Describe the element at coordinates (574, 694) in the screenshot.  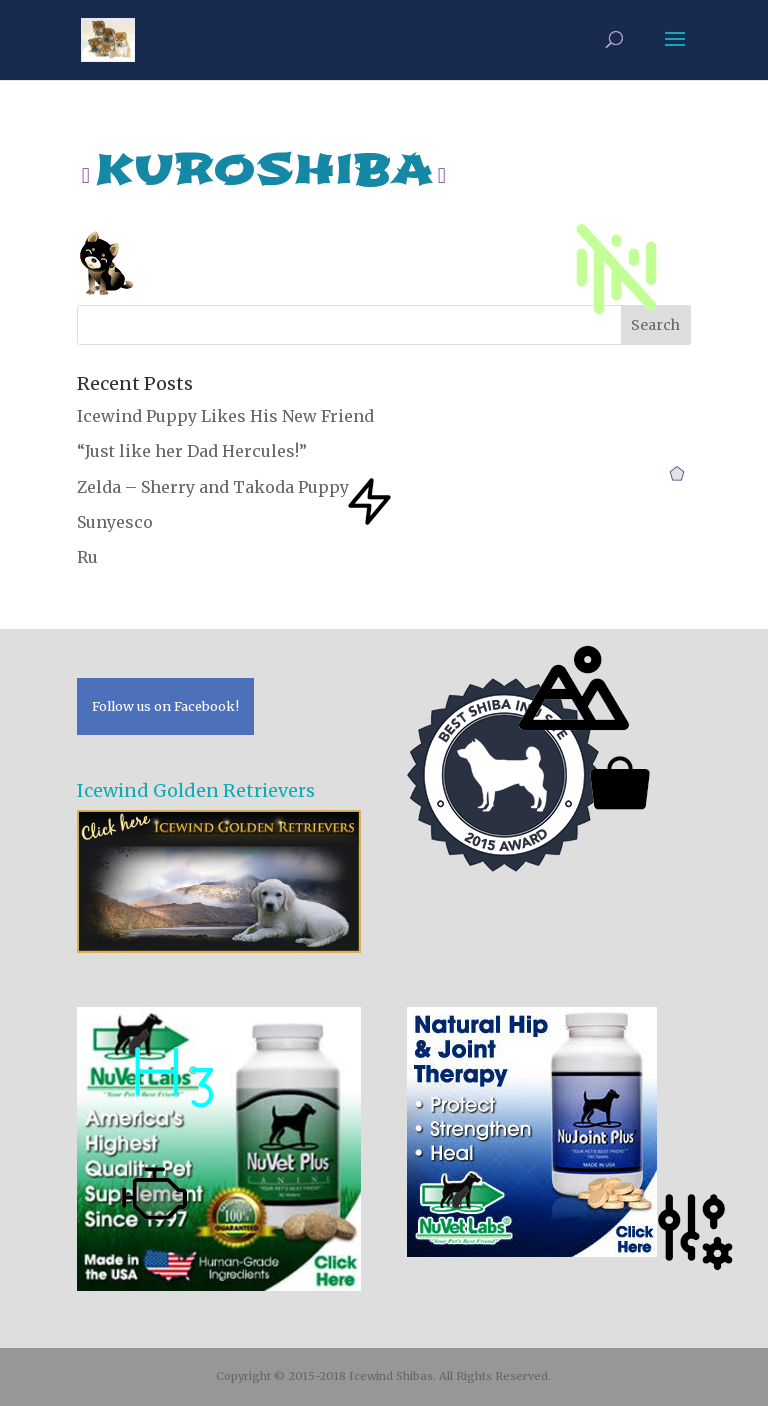
I see `view landscape or nature photos` at that location.